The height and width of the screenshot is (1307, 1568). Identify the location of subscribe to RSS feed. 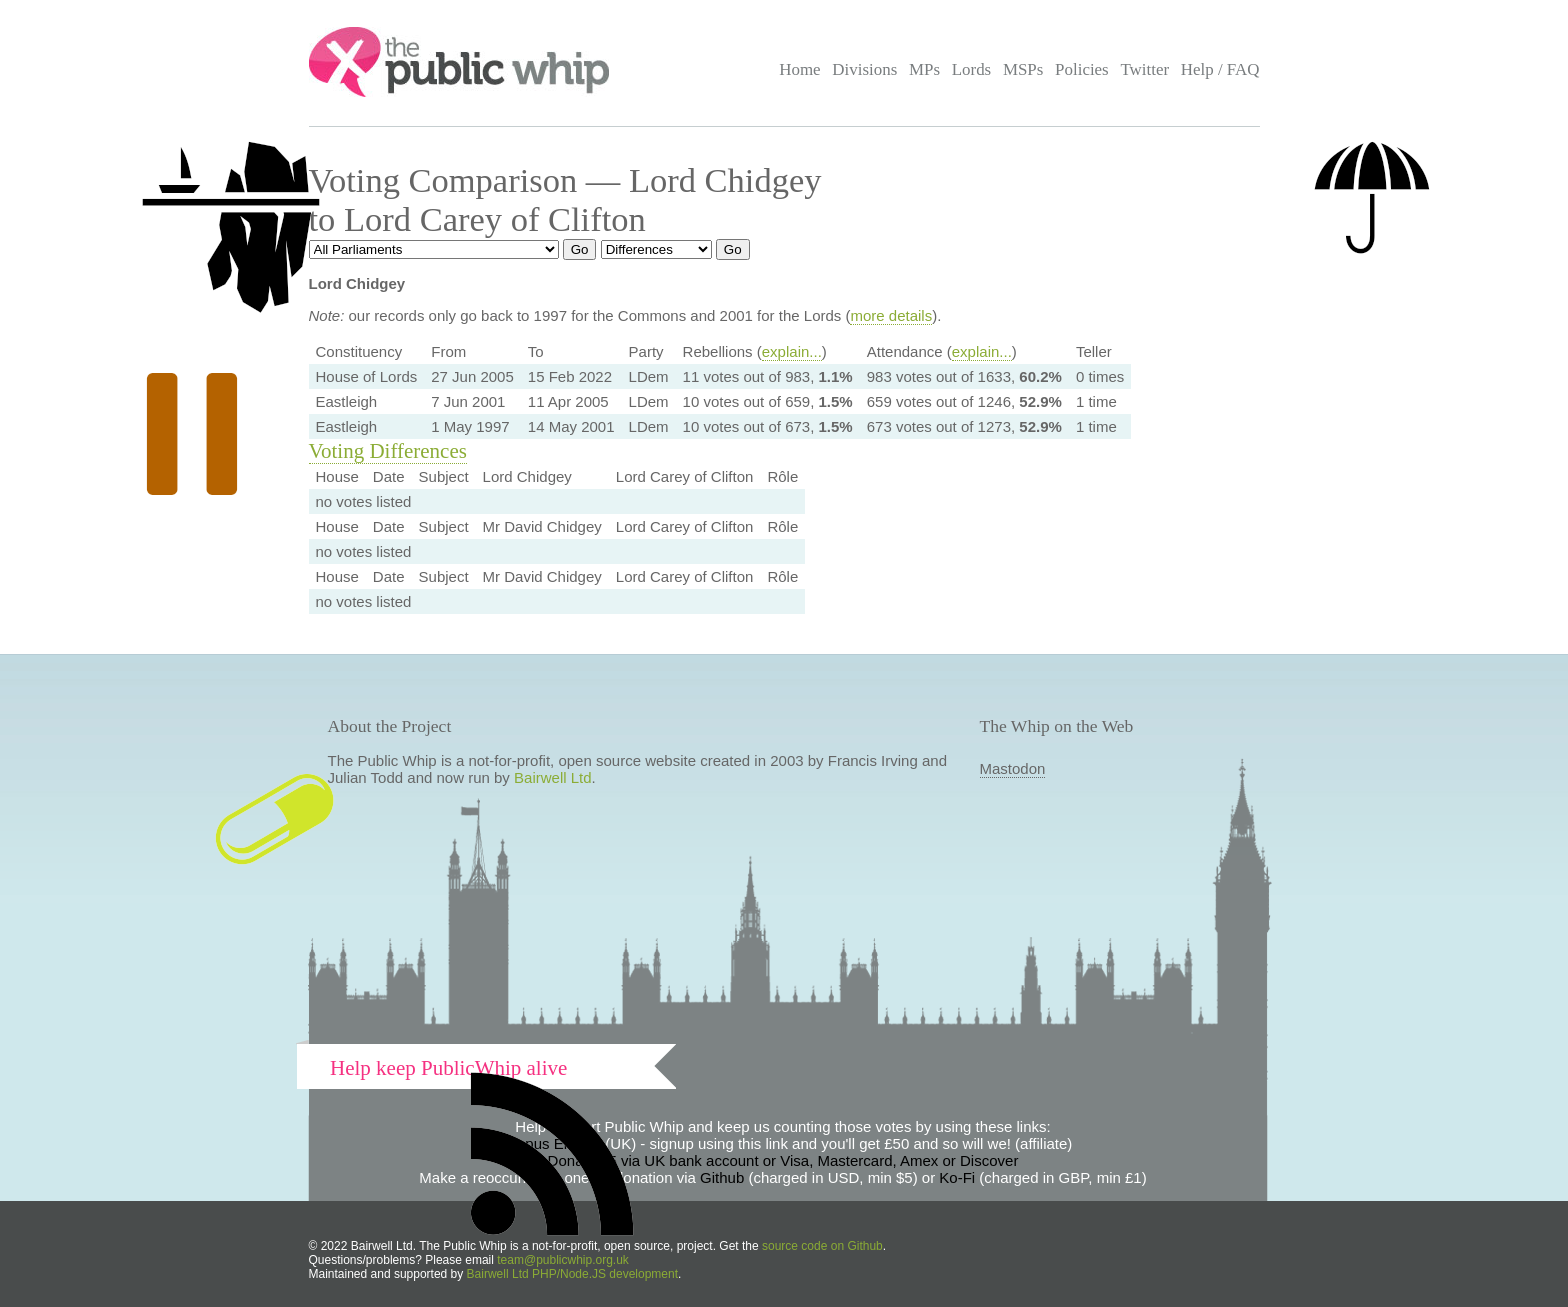
(552, 1154).